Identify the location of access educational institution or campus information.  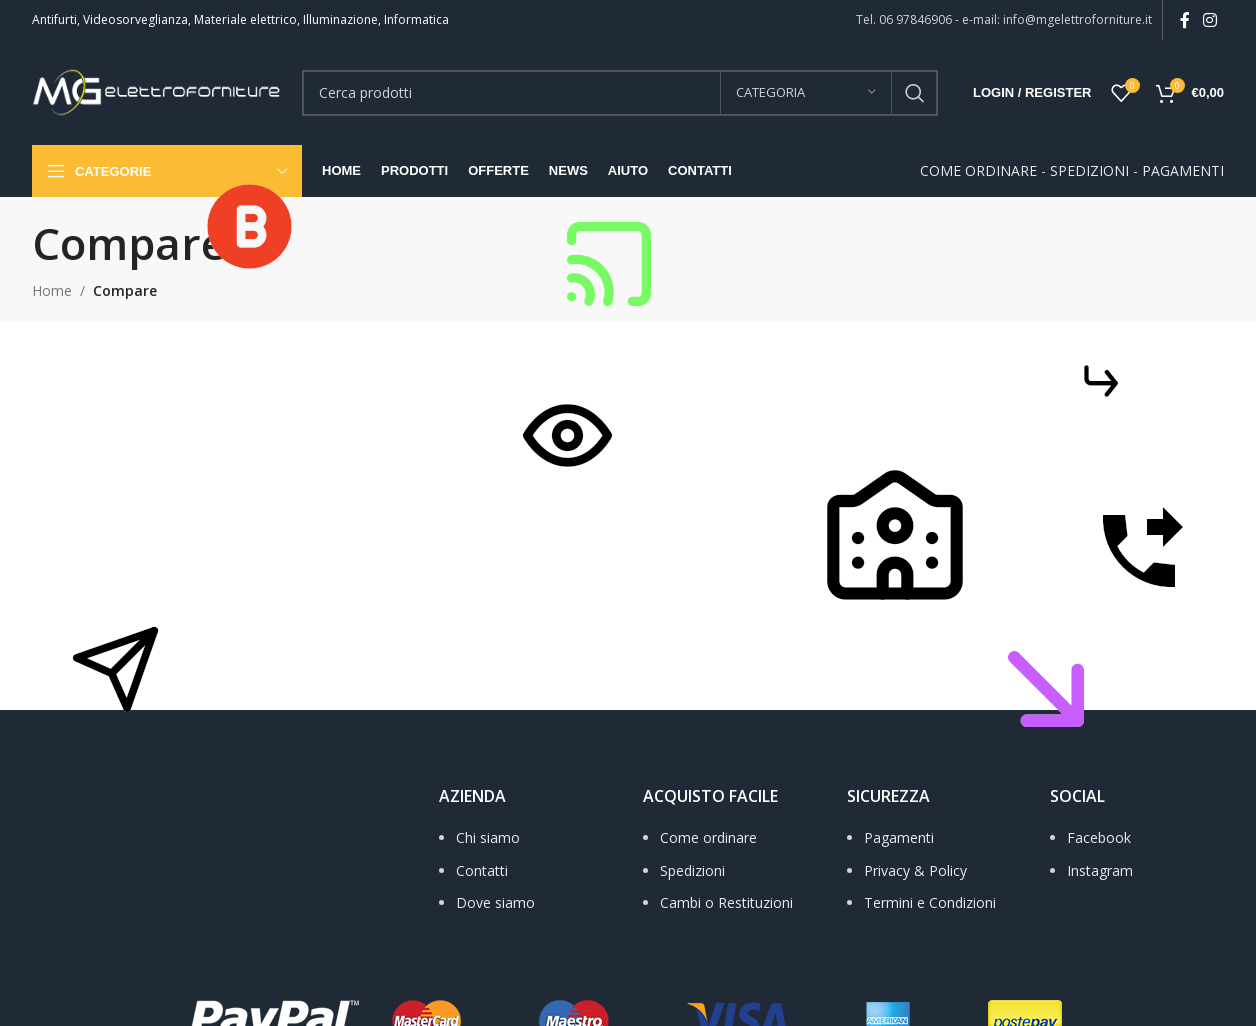
(895, 538).